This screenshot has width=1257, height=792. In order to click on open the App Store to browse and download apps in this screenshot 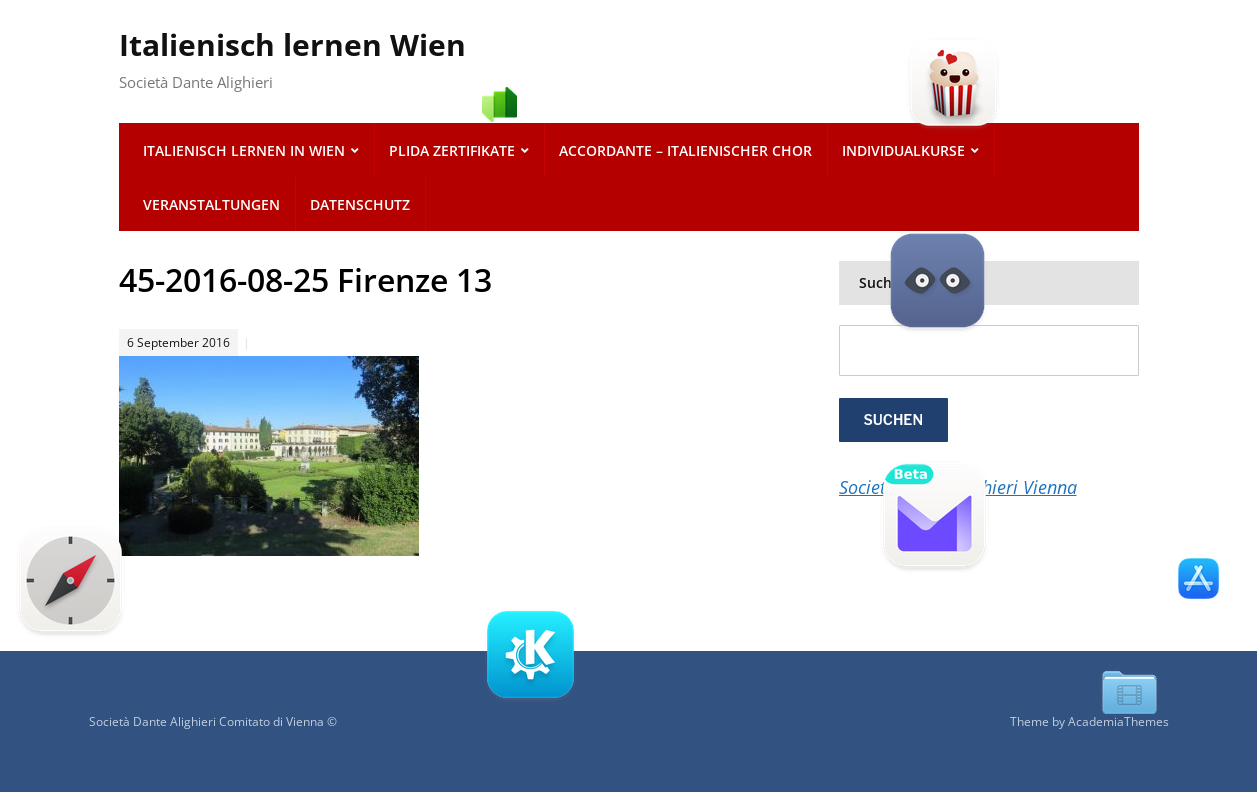, I will do `click(1198, 578)`.